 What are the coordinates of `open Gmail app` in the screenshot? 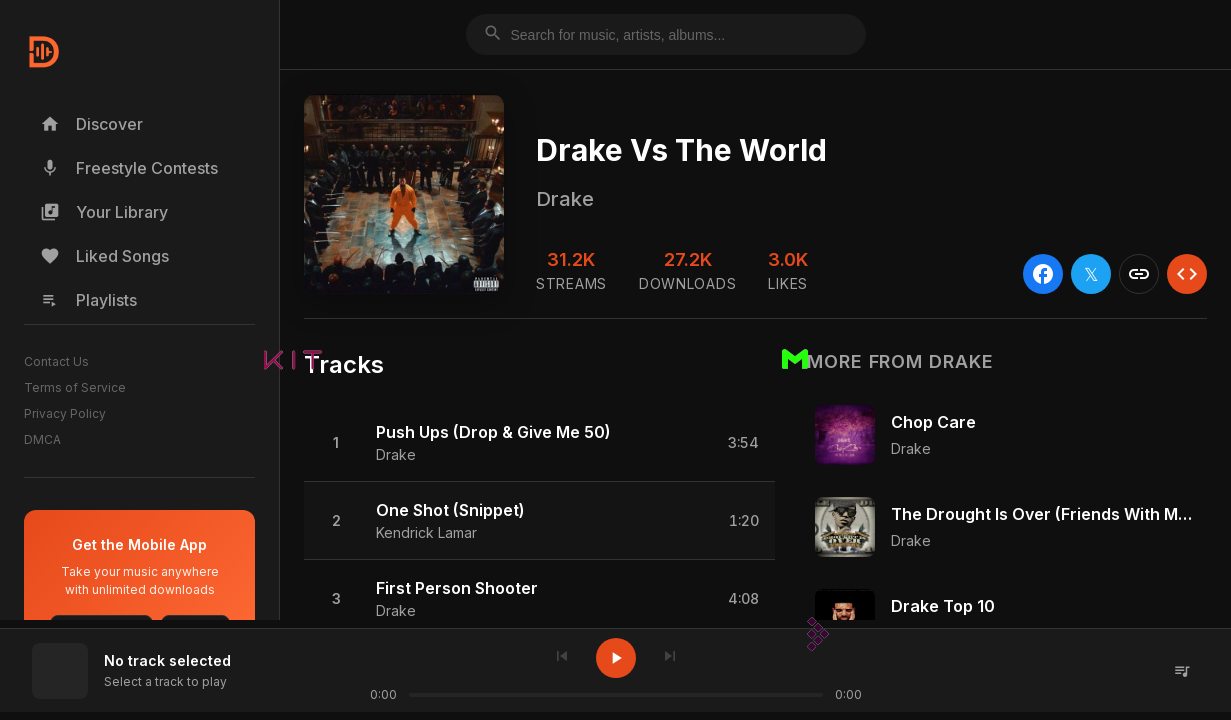 It's located at (795, 359).